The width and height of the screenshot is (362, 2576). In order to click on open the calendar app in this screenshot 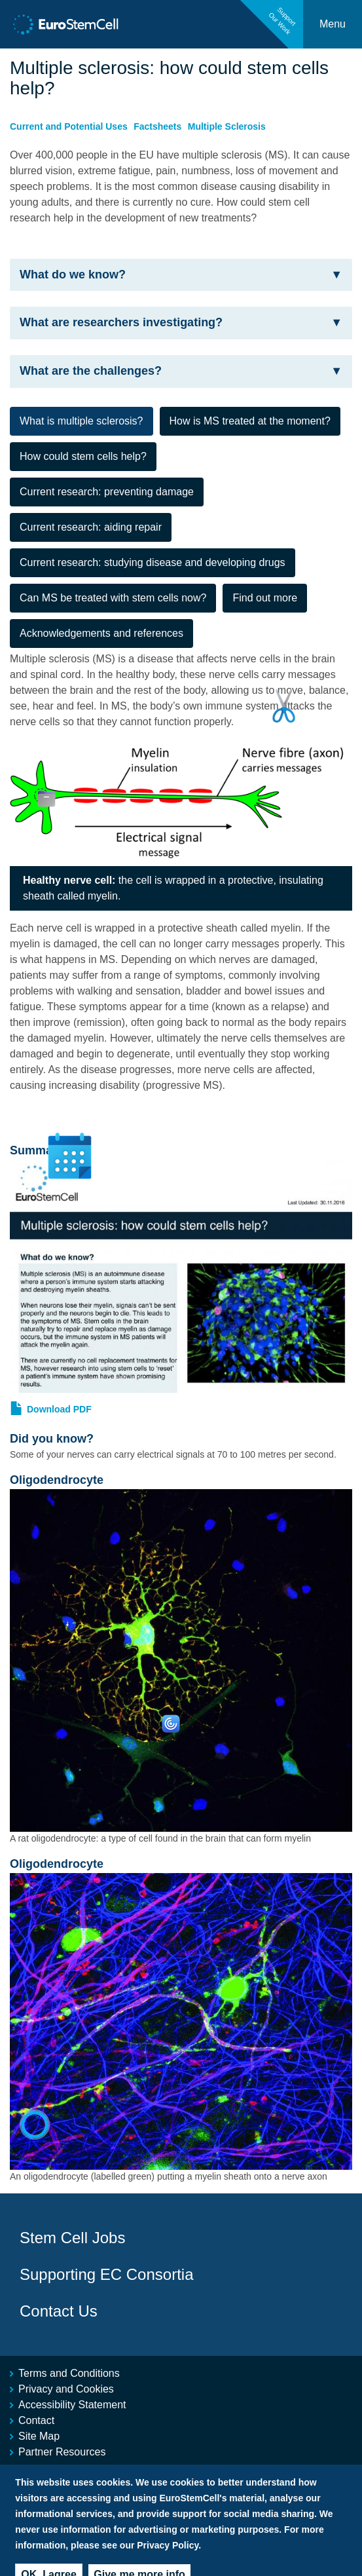, I will do `click(69, 1157)`.